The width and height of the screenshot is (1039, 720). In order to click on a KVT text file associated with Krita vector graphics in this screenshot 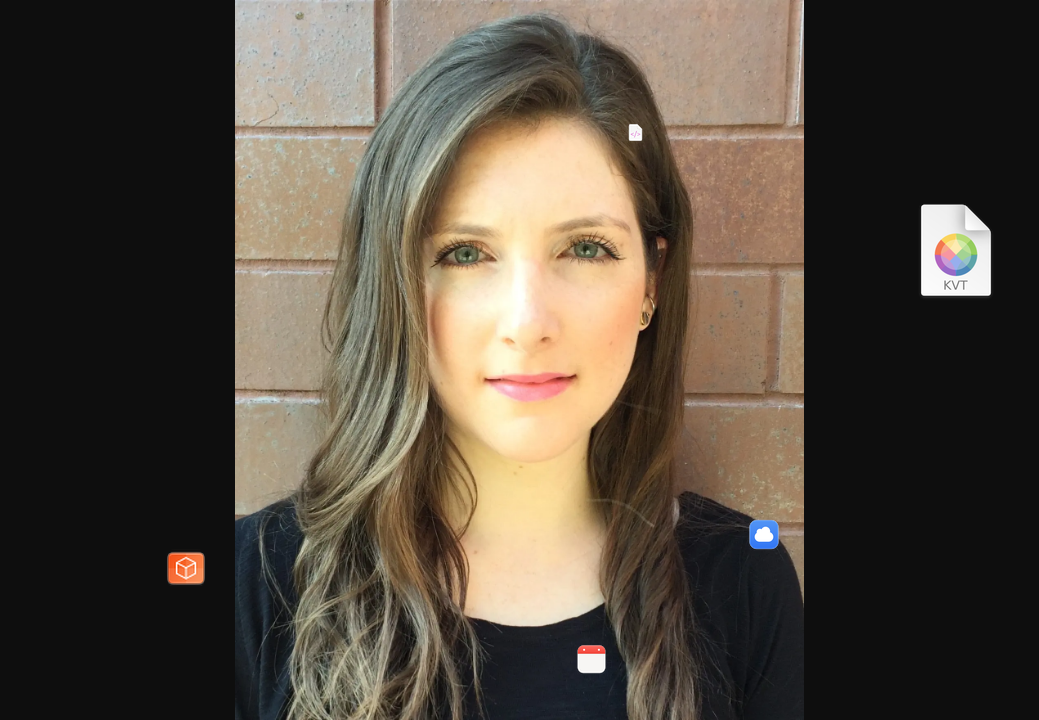, I will do `click(956, 252)`.